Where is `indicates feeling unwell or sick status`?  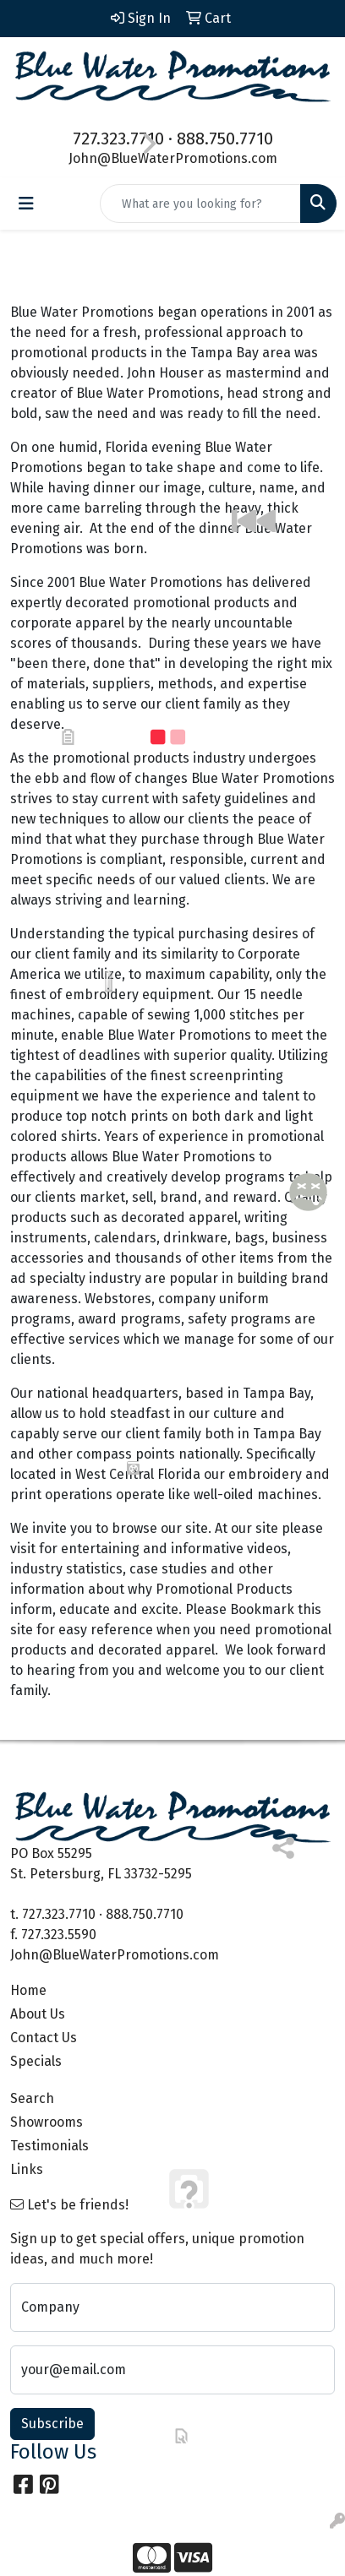
indicates feeling unwell or sick status is located at coordinates (308, 1192).